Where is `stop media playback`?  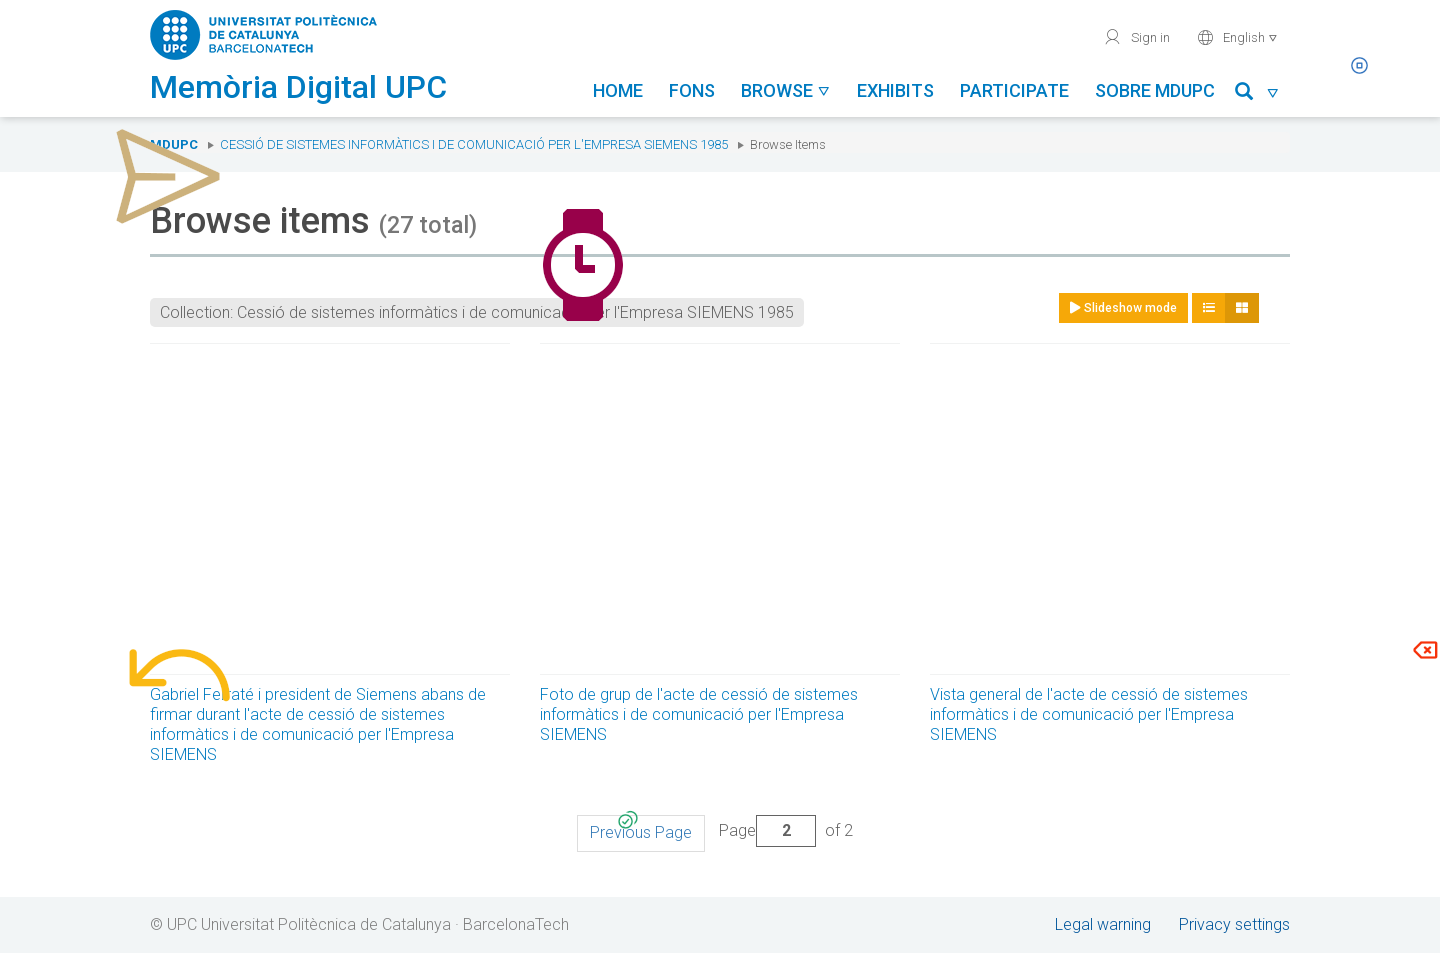 stop media playback is located at coordinates (1359, 65).